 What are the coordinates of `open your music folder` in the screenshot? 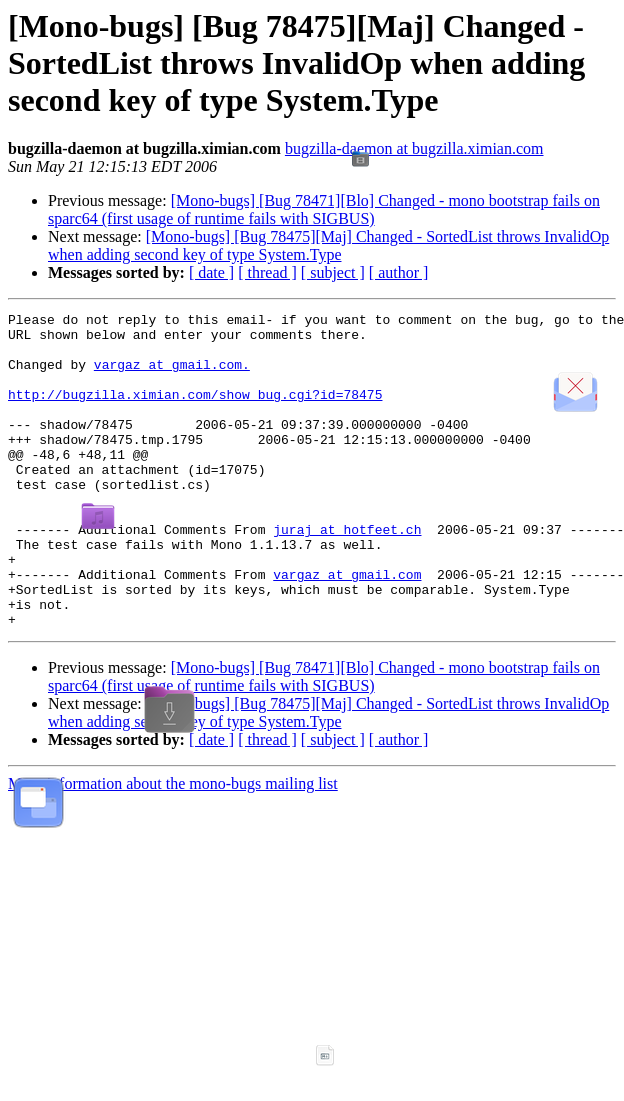 It's located at (98, 516).